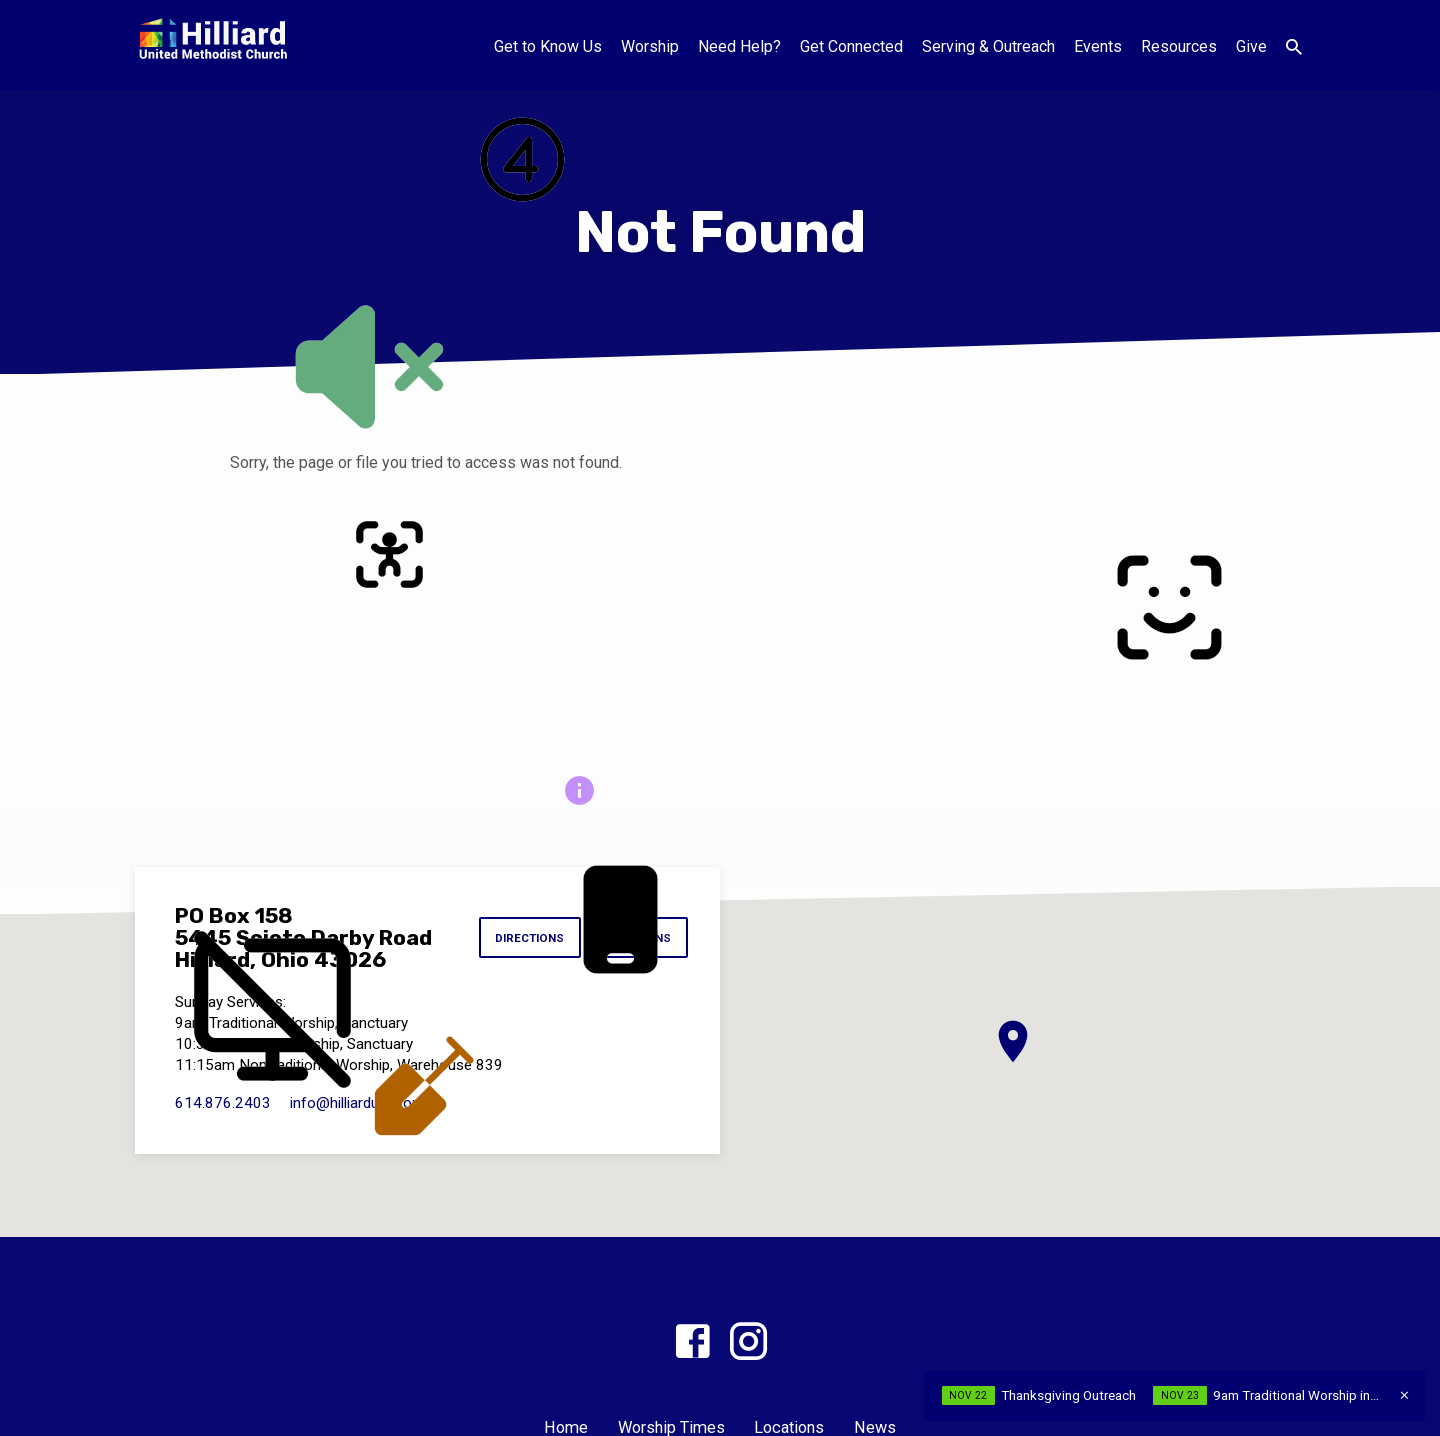 The image size is (1440, 1436). Describe the element at coordinates (1169, 607) in the screenshot. I see `scan your face to unlock` at that location.